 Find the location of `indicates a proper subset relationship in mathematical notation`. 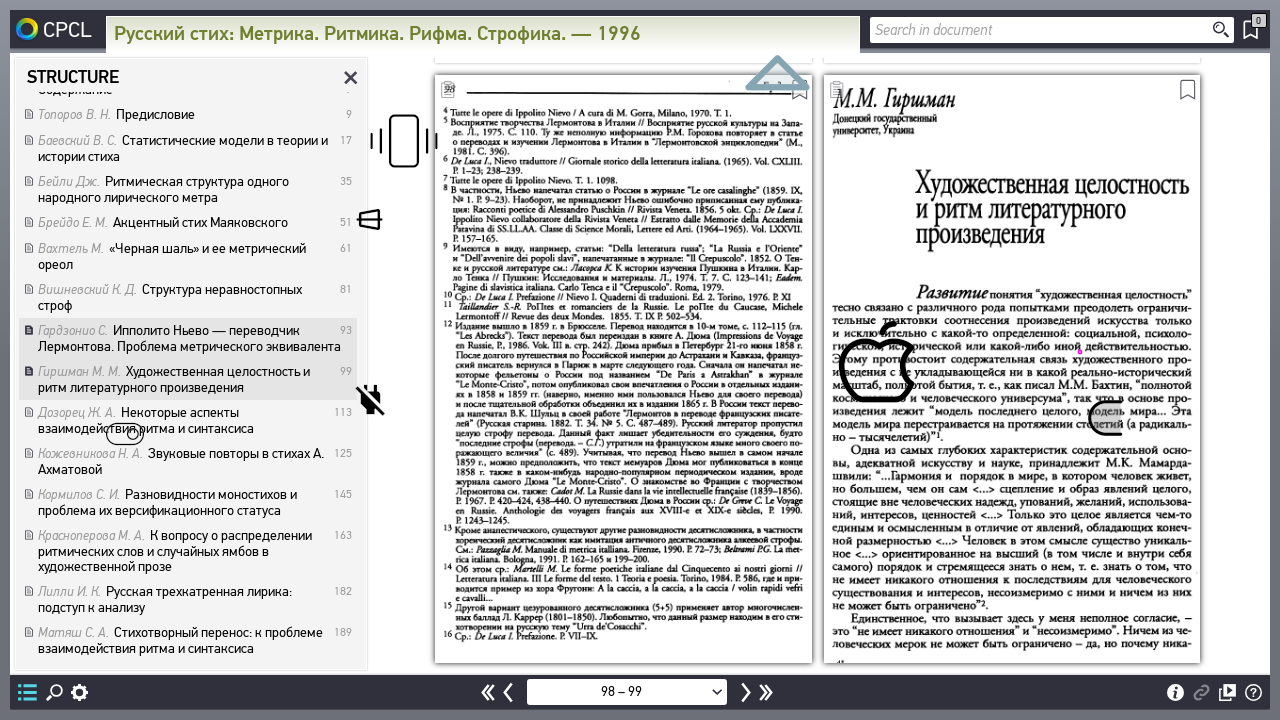

indicates a proper subset relationship in mathematical notation is located at coordinates (1106, 418).